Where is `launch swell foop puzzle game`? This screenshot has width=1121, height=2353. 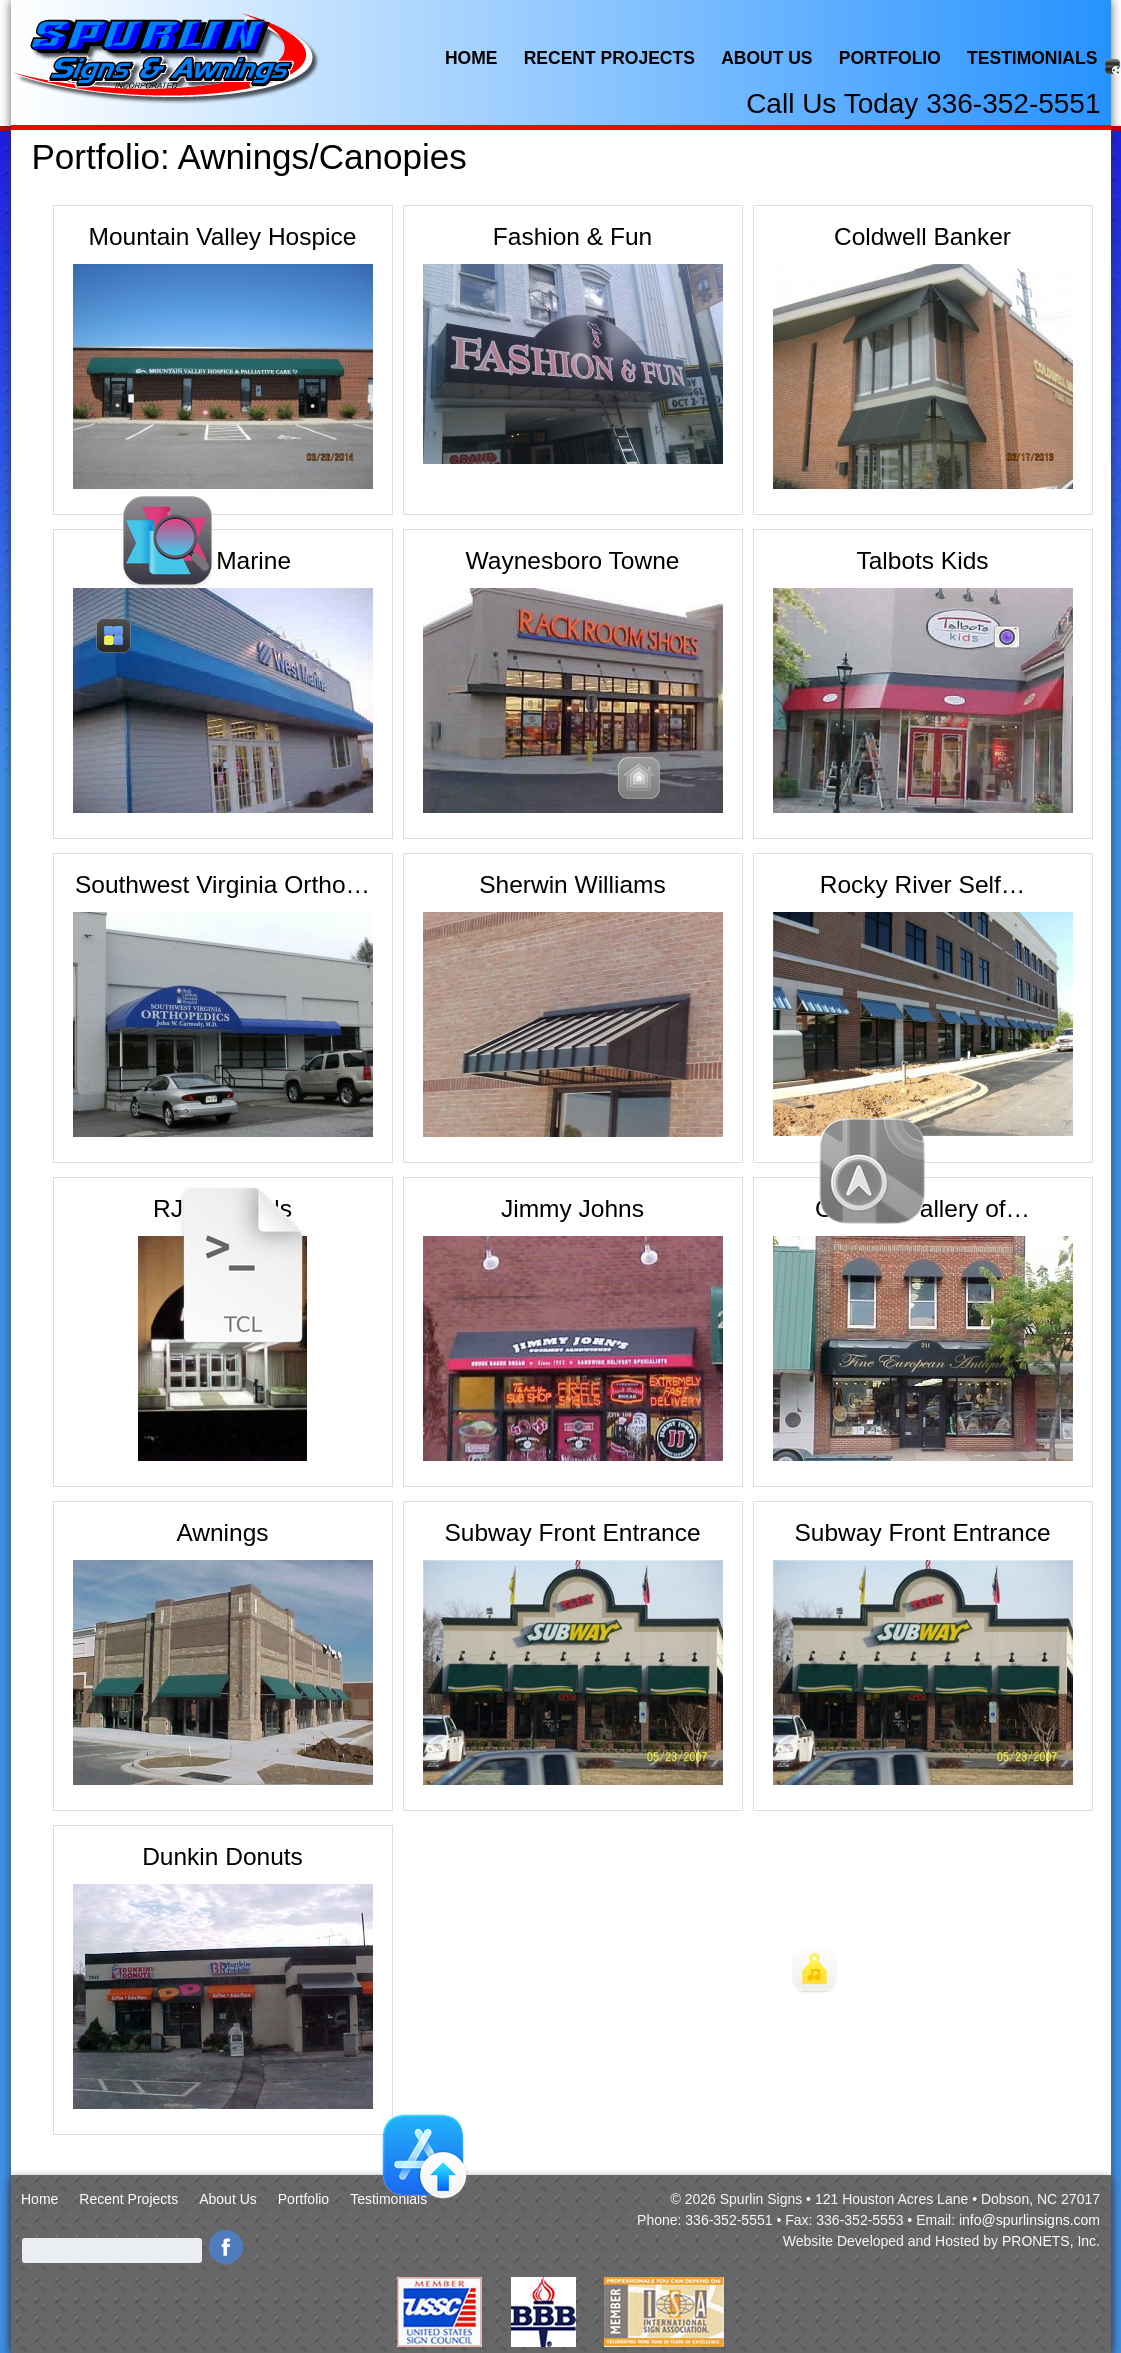 launch swell foop puzzle game is located at coordinates (113, 635).